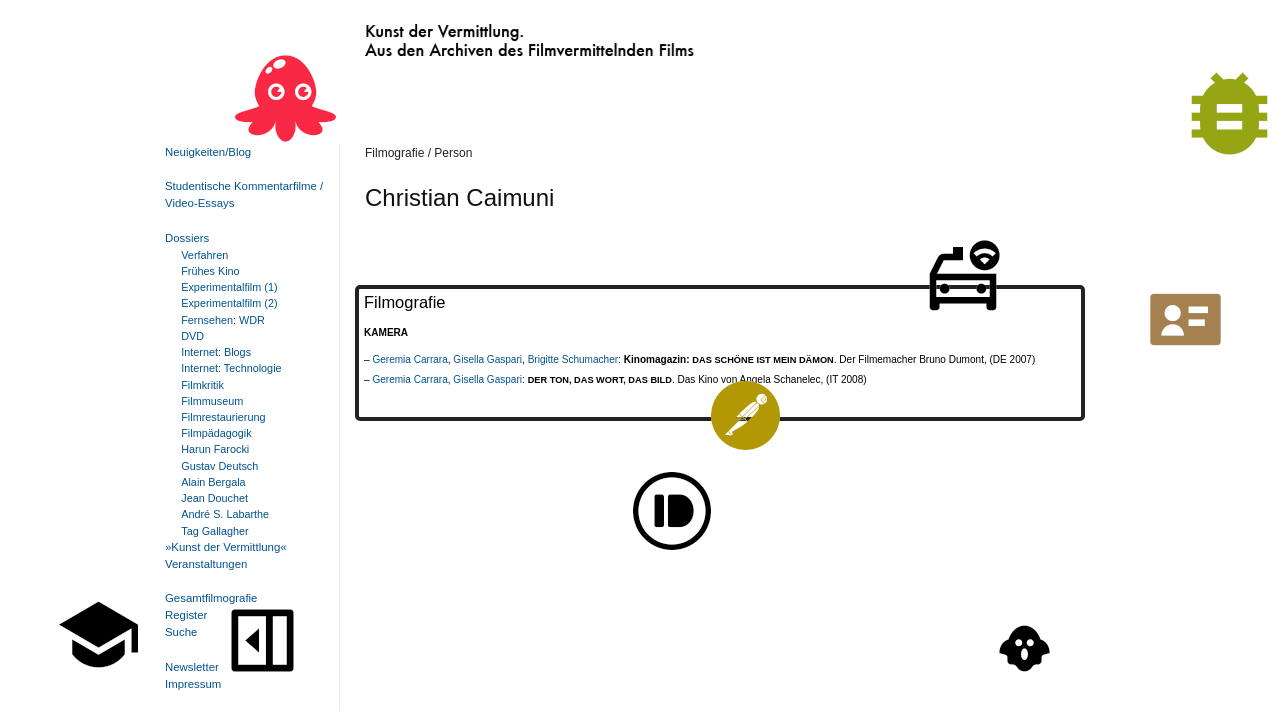 This screenshot has width=1280, height=728. What do you see at coordinates (745, 415) in the screenshot?
I see `open postman API development tool` at bounding box center [745, 415].